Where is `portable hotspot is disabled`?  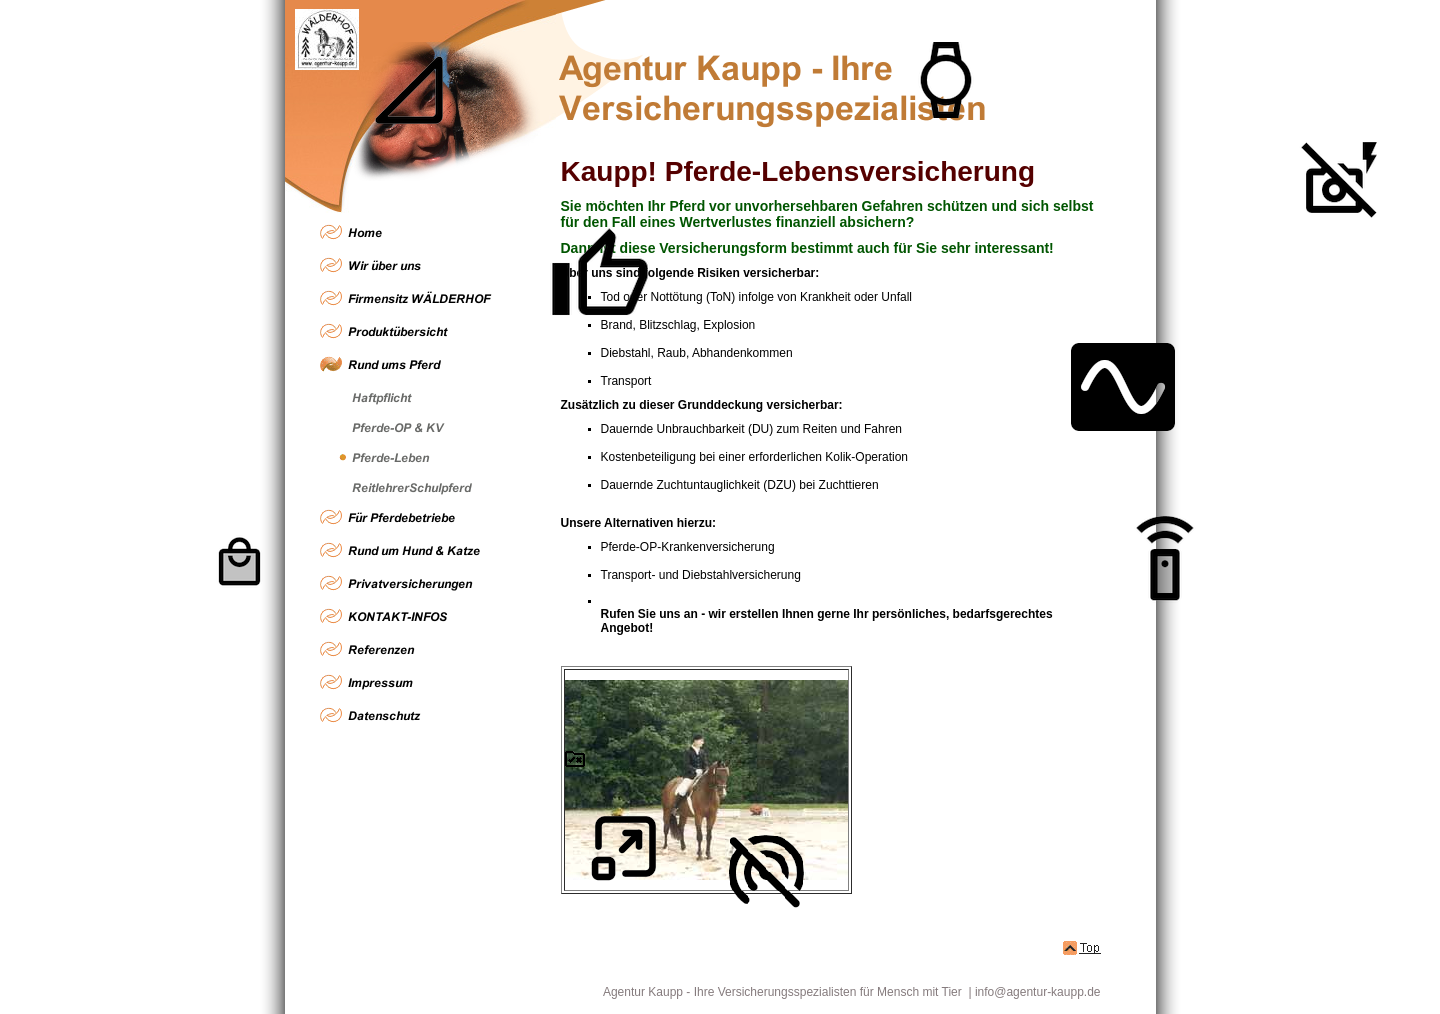 portable hotspot is disabled is located at coordinates (766, 872).